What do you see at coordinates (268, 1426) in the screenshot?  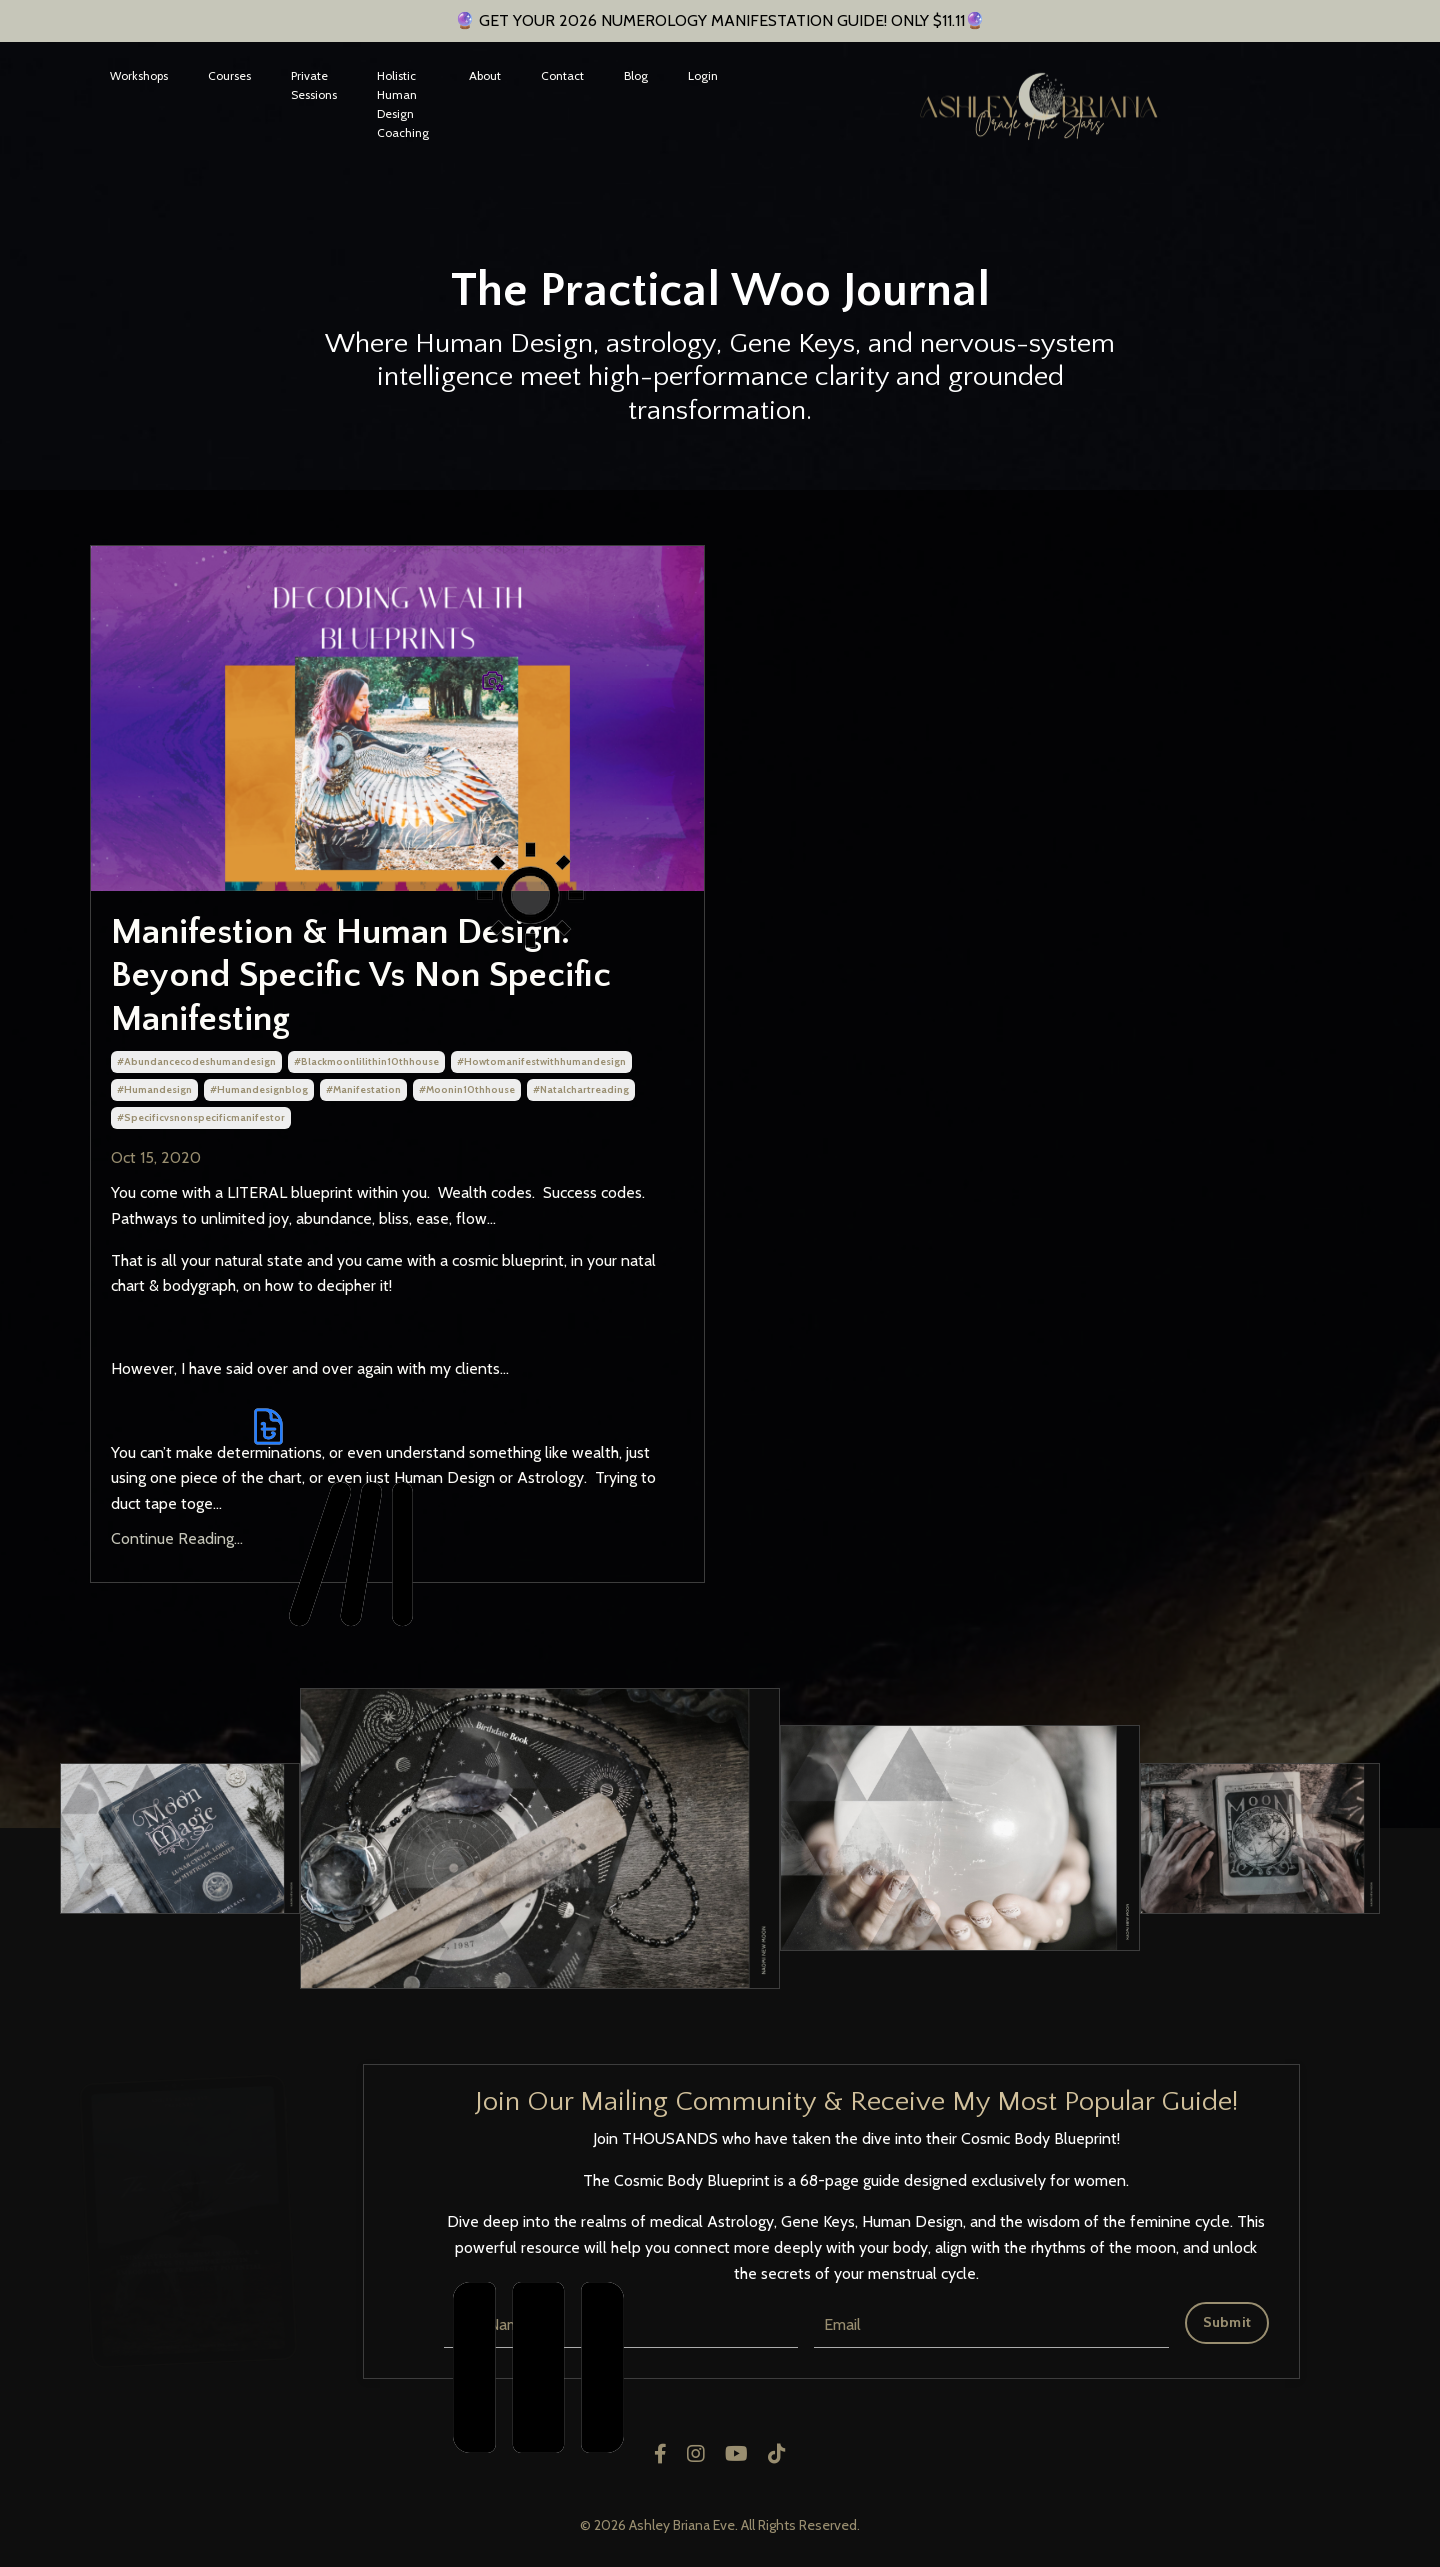 I see `view bangladeshi taka financial document` at bounding box center [268, 1426].